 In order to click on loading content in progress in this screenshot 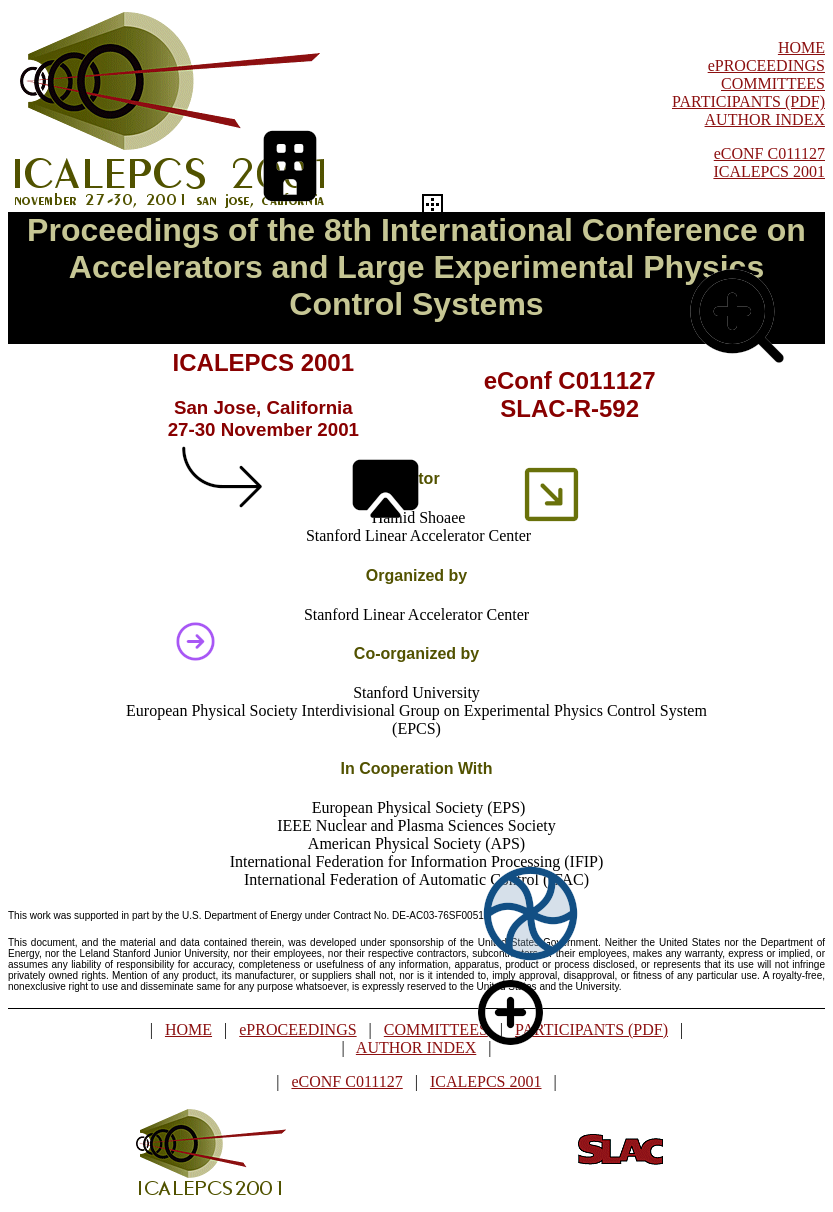, I will do `click(530, 913)`.